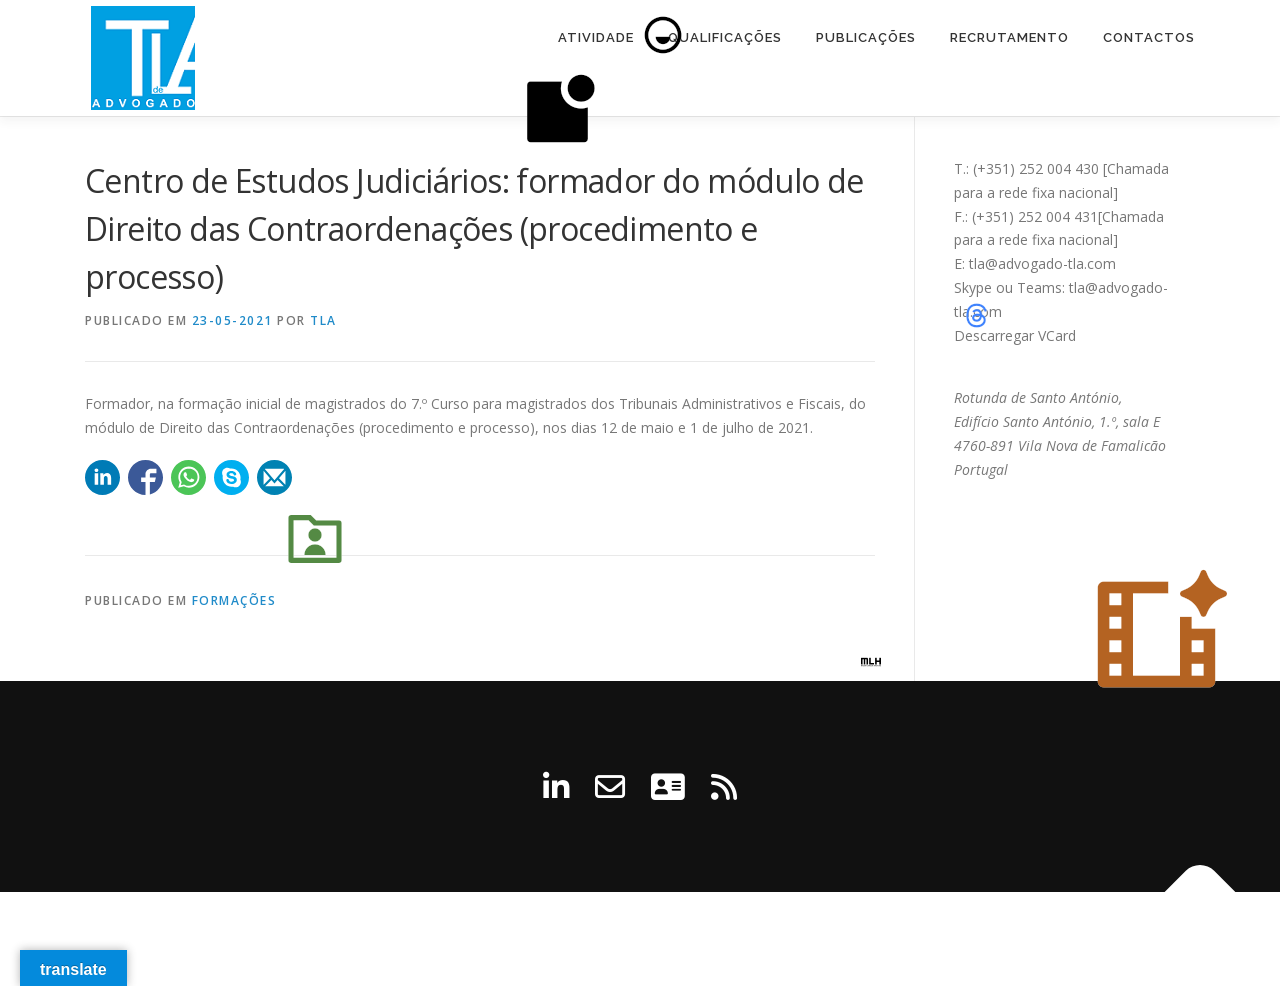  I want to click on open the Threads app, so click(976, 315).